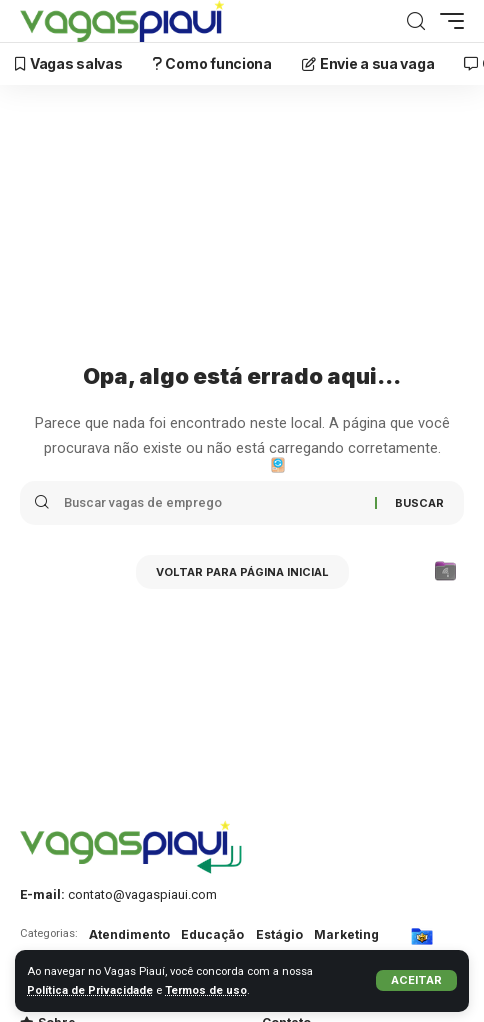 The width and height of the screenshot is (484, 1022). Describe the element at coordinates (278, 465) in the screenshot. I see `system package updates available` at that location.